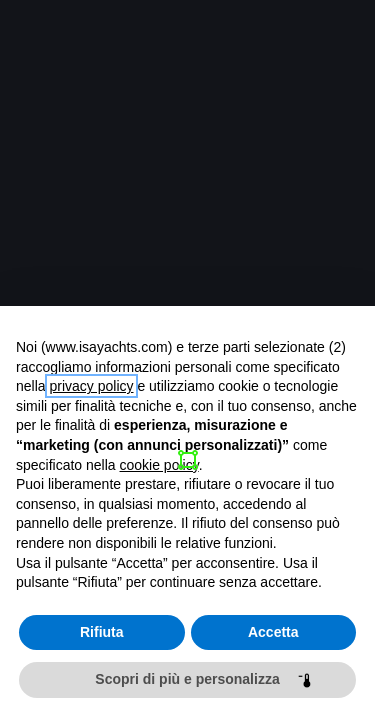 This screenshot has height=720, width=375. I want to click on decrease temperature setting, so click(305, 680).